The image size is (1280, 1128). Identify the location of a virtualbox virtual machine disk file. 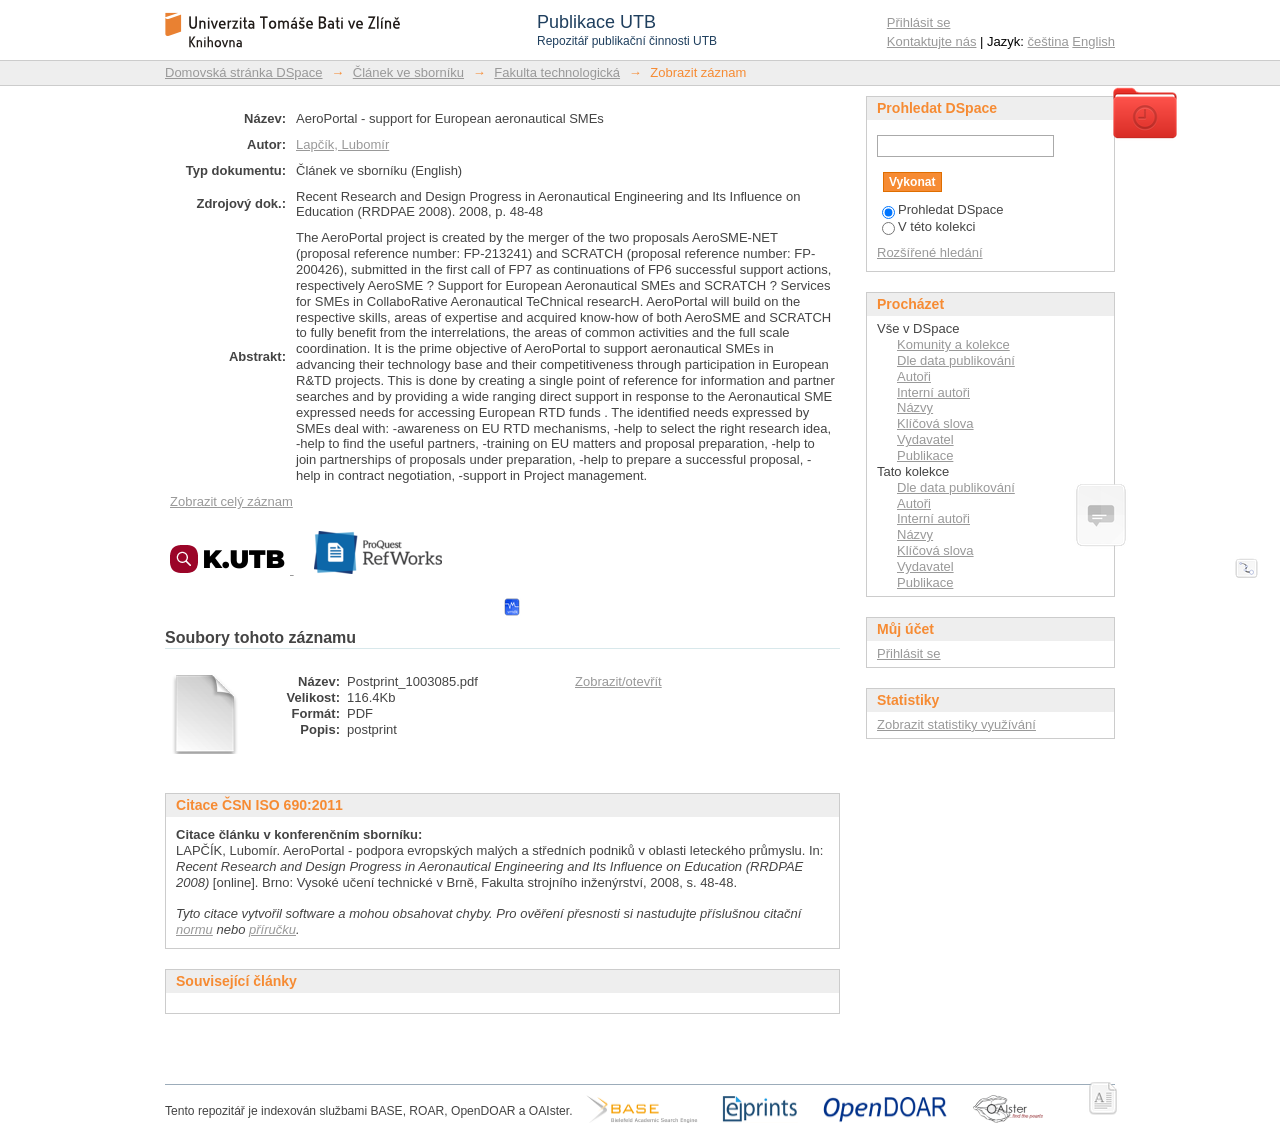
(512, 607).